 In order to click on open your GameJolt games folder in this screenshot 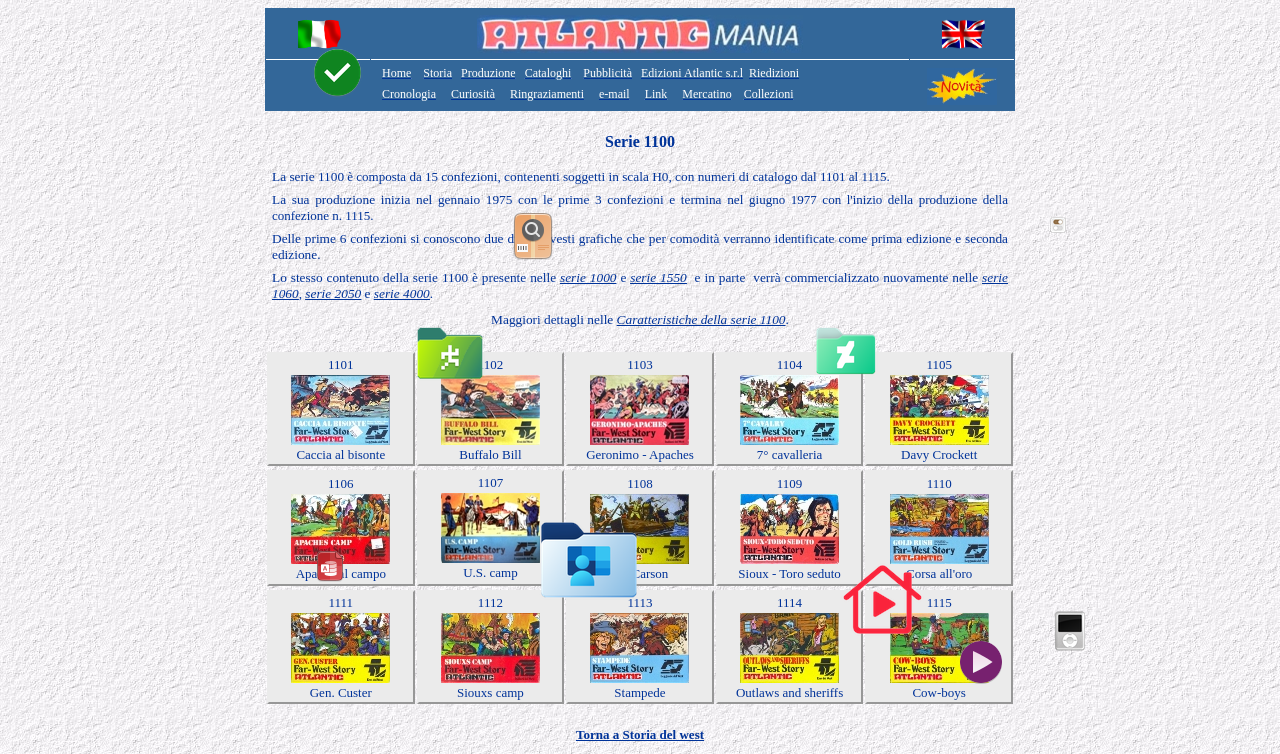, I will do `click(450, 355)`.